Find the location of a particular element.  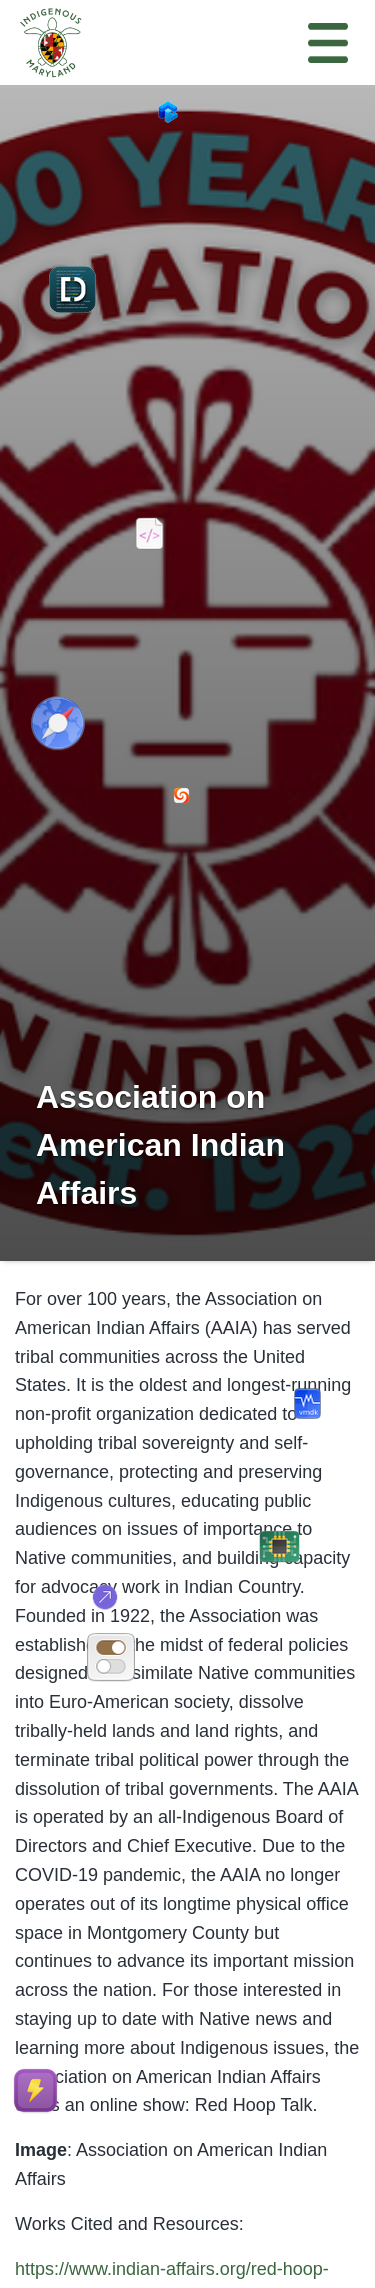

a virtualbox virtual machine disk file is located at coordinates (307, 1403).